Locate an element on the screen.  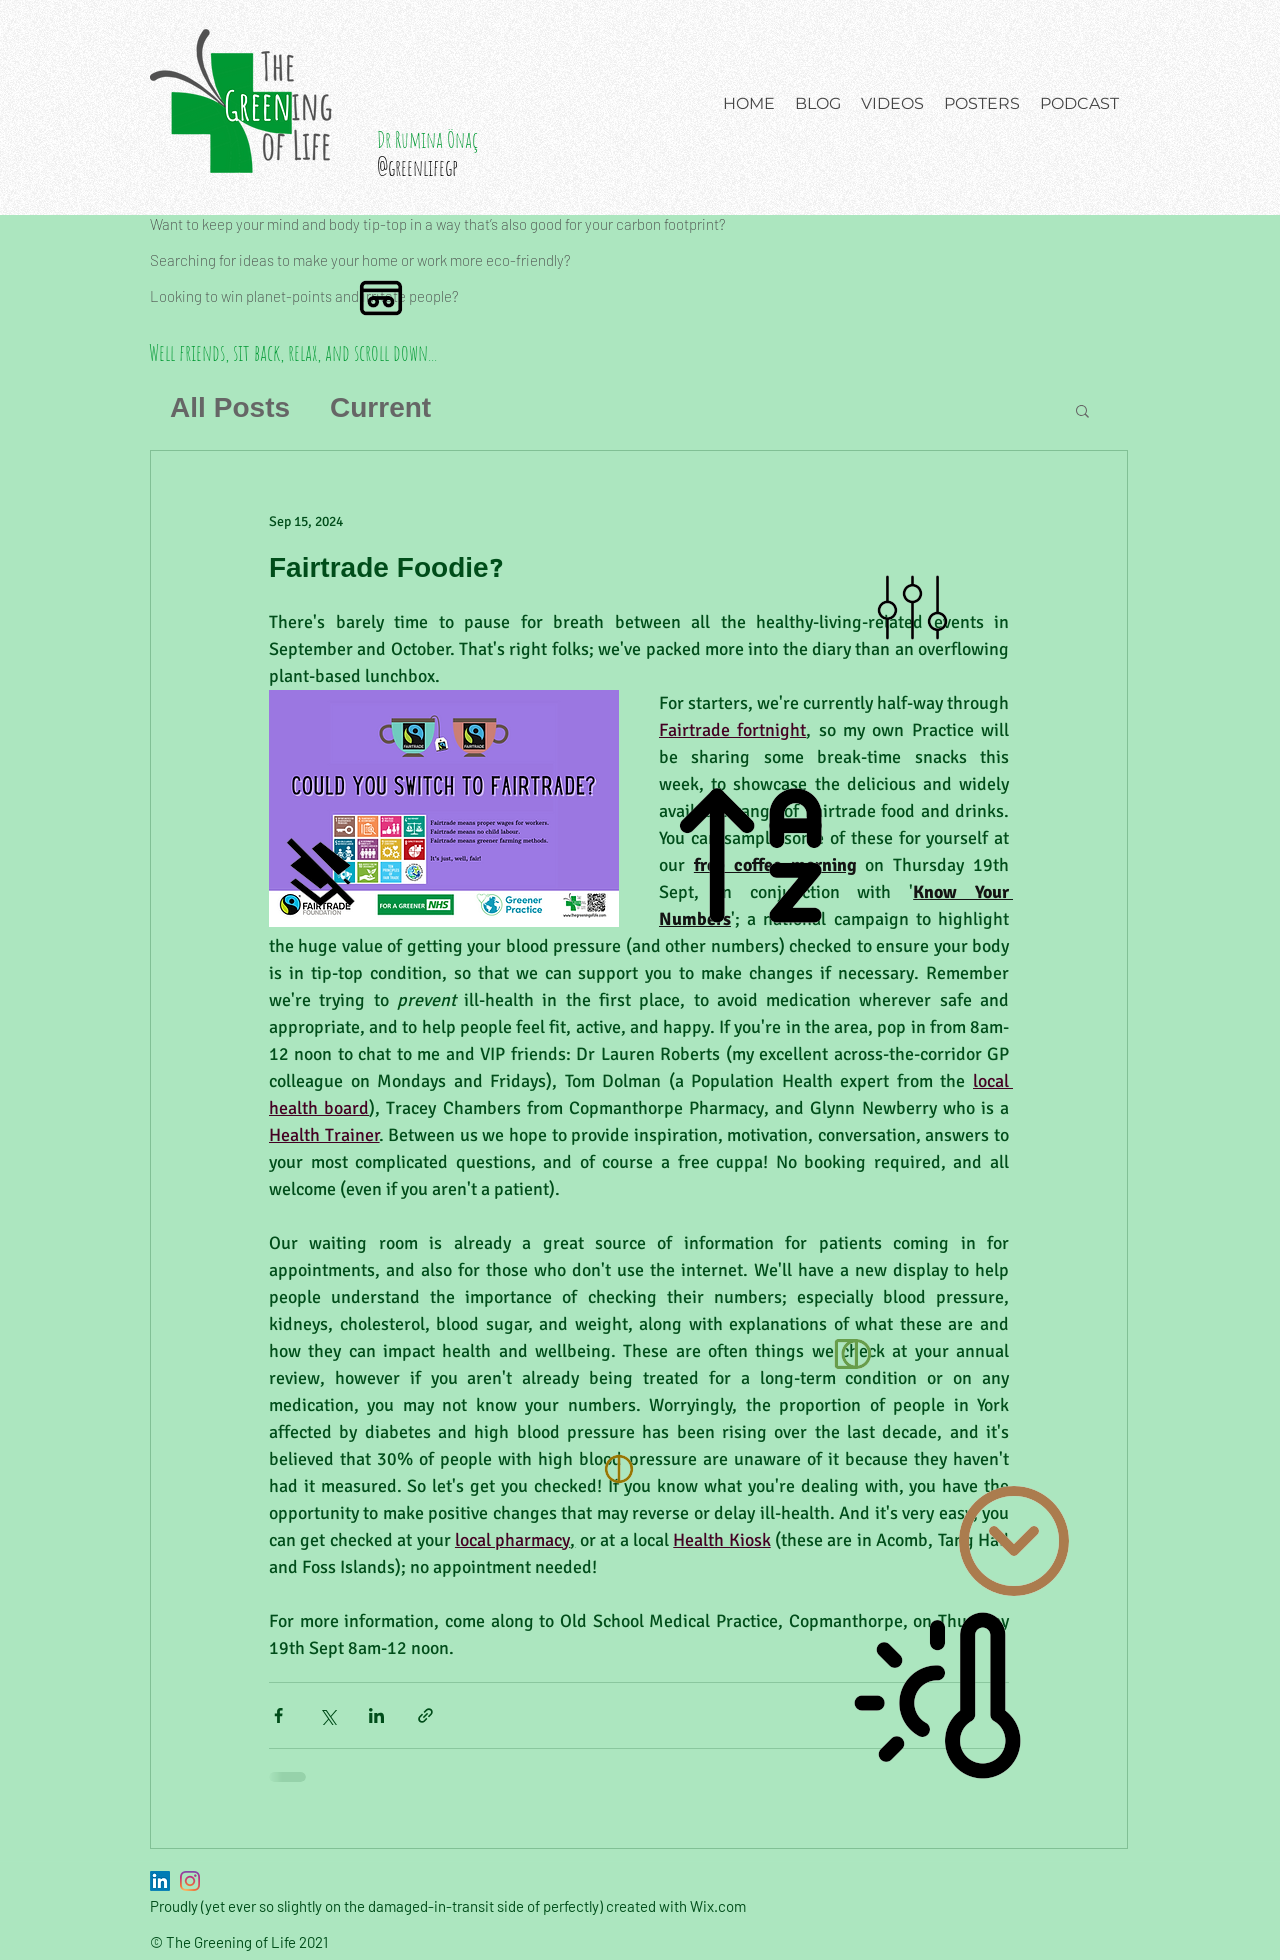
toggle between rectangular and circular view modes is located at coordinates (853, 1354).